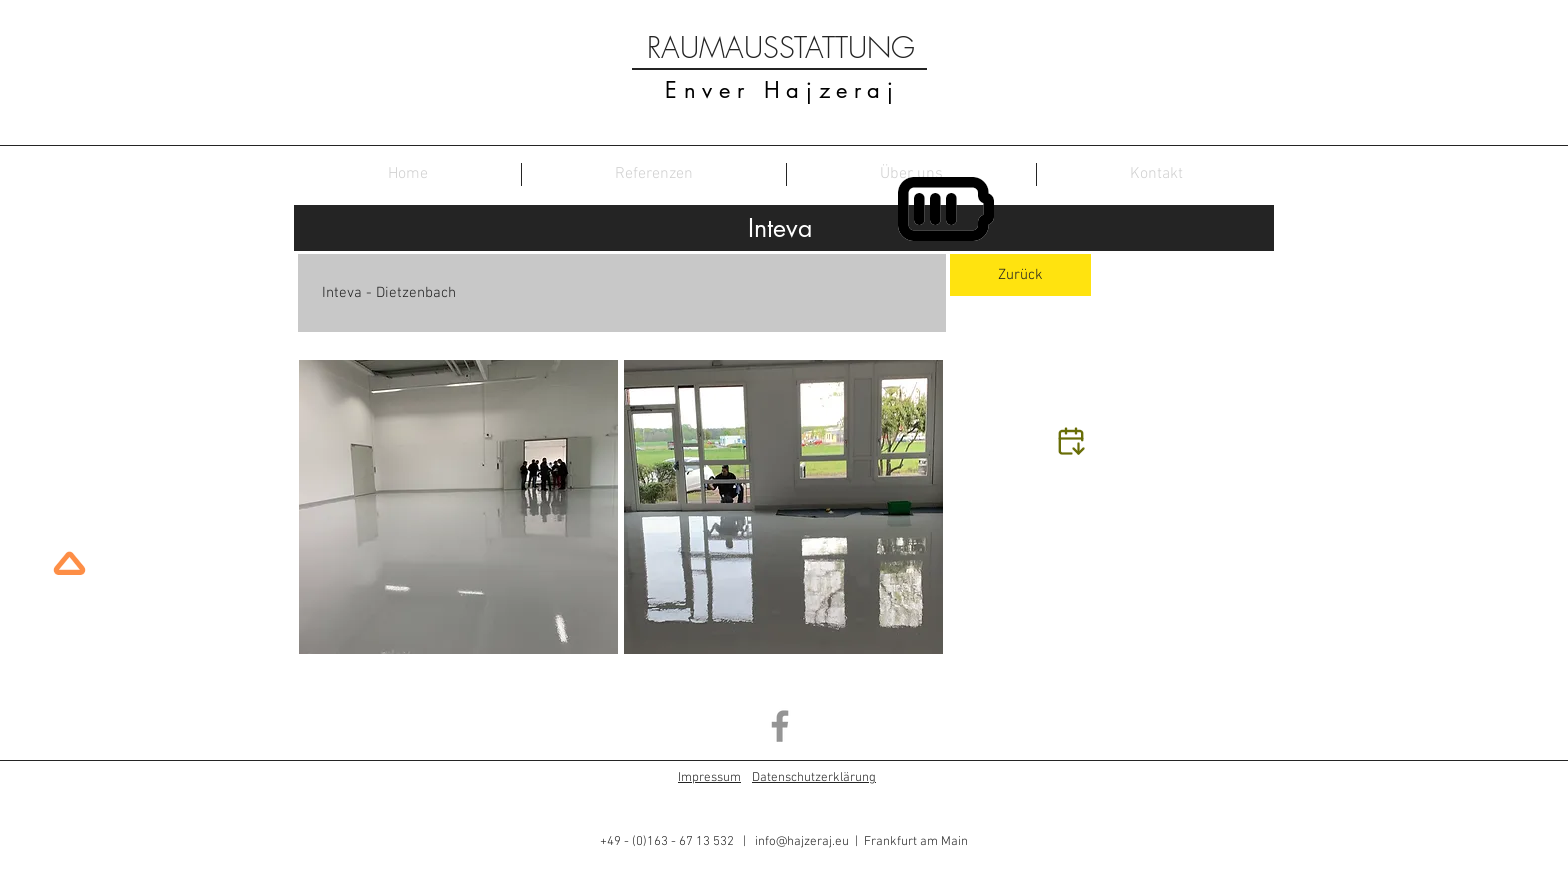 The image size is (1568, 883). What do you see at coordinates (946, 209) in the screenshot?
I see `indicates battery at 75% charge` at bounding box center [946, 209].